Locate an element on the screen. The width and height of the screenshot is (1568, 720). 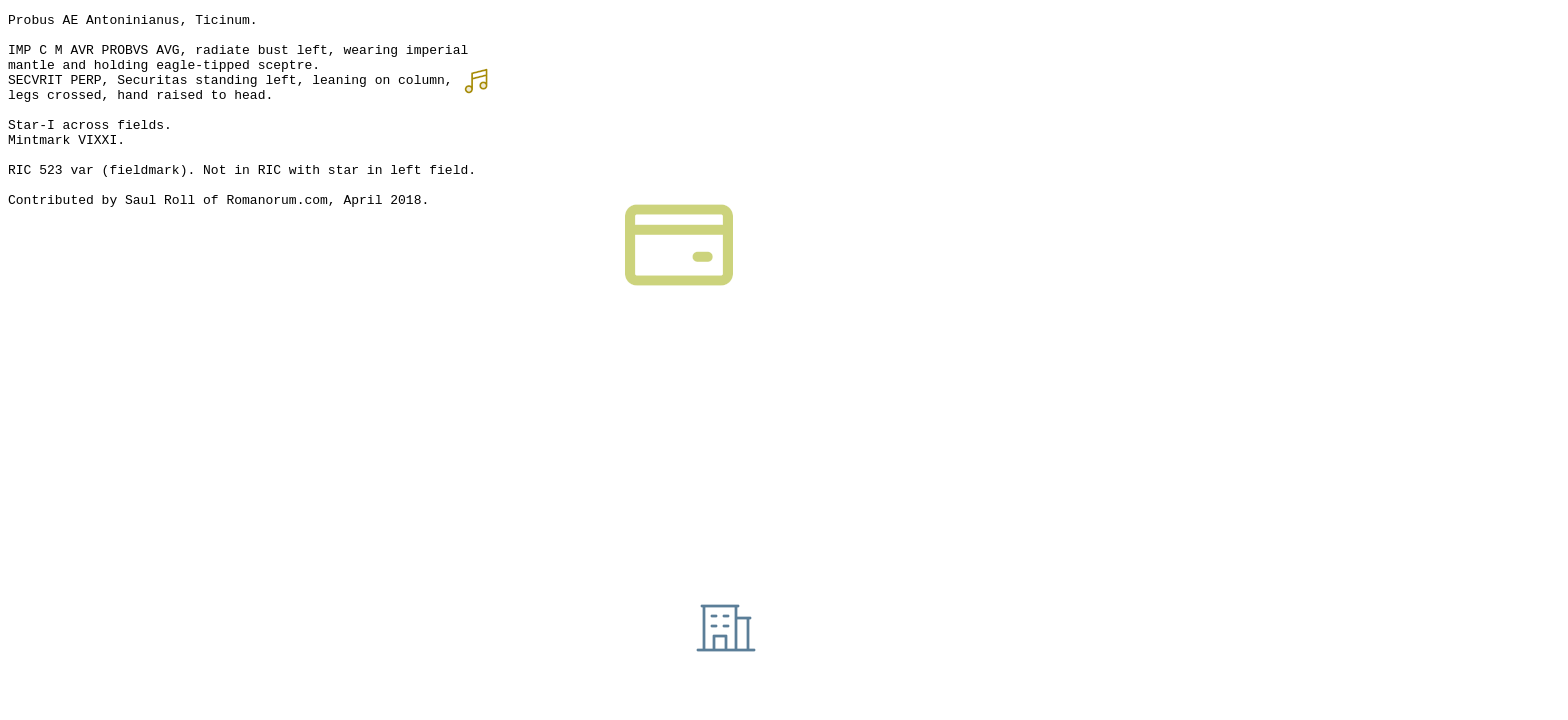
access music or audio library is located at coordinates (477, 81).